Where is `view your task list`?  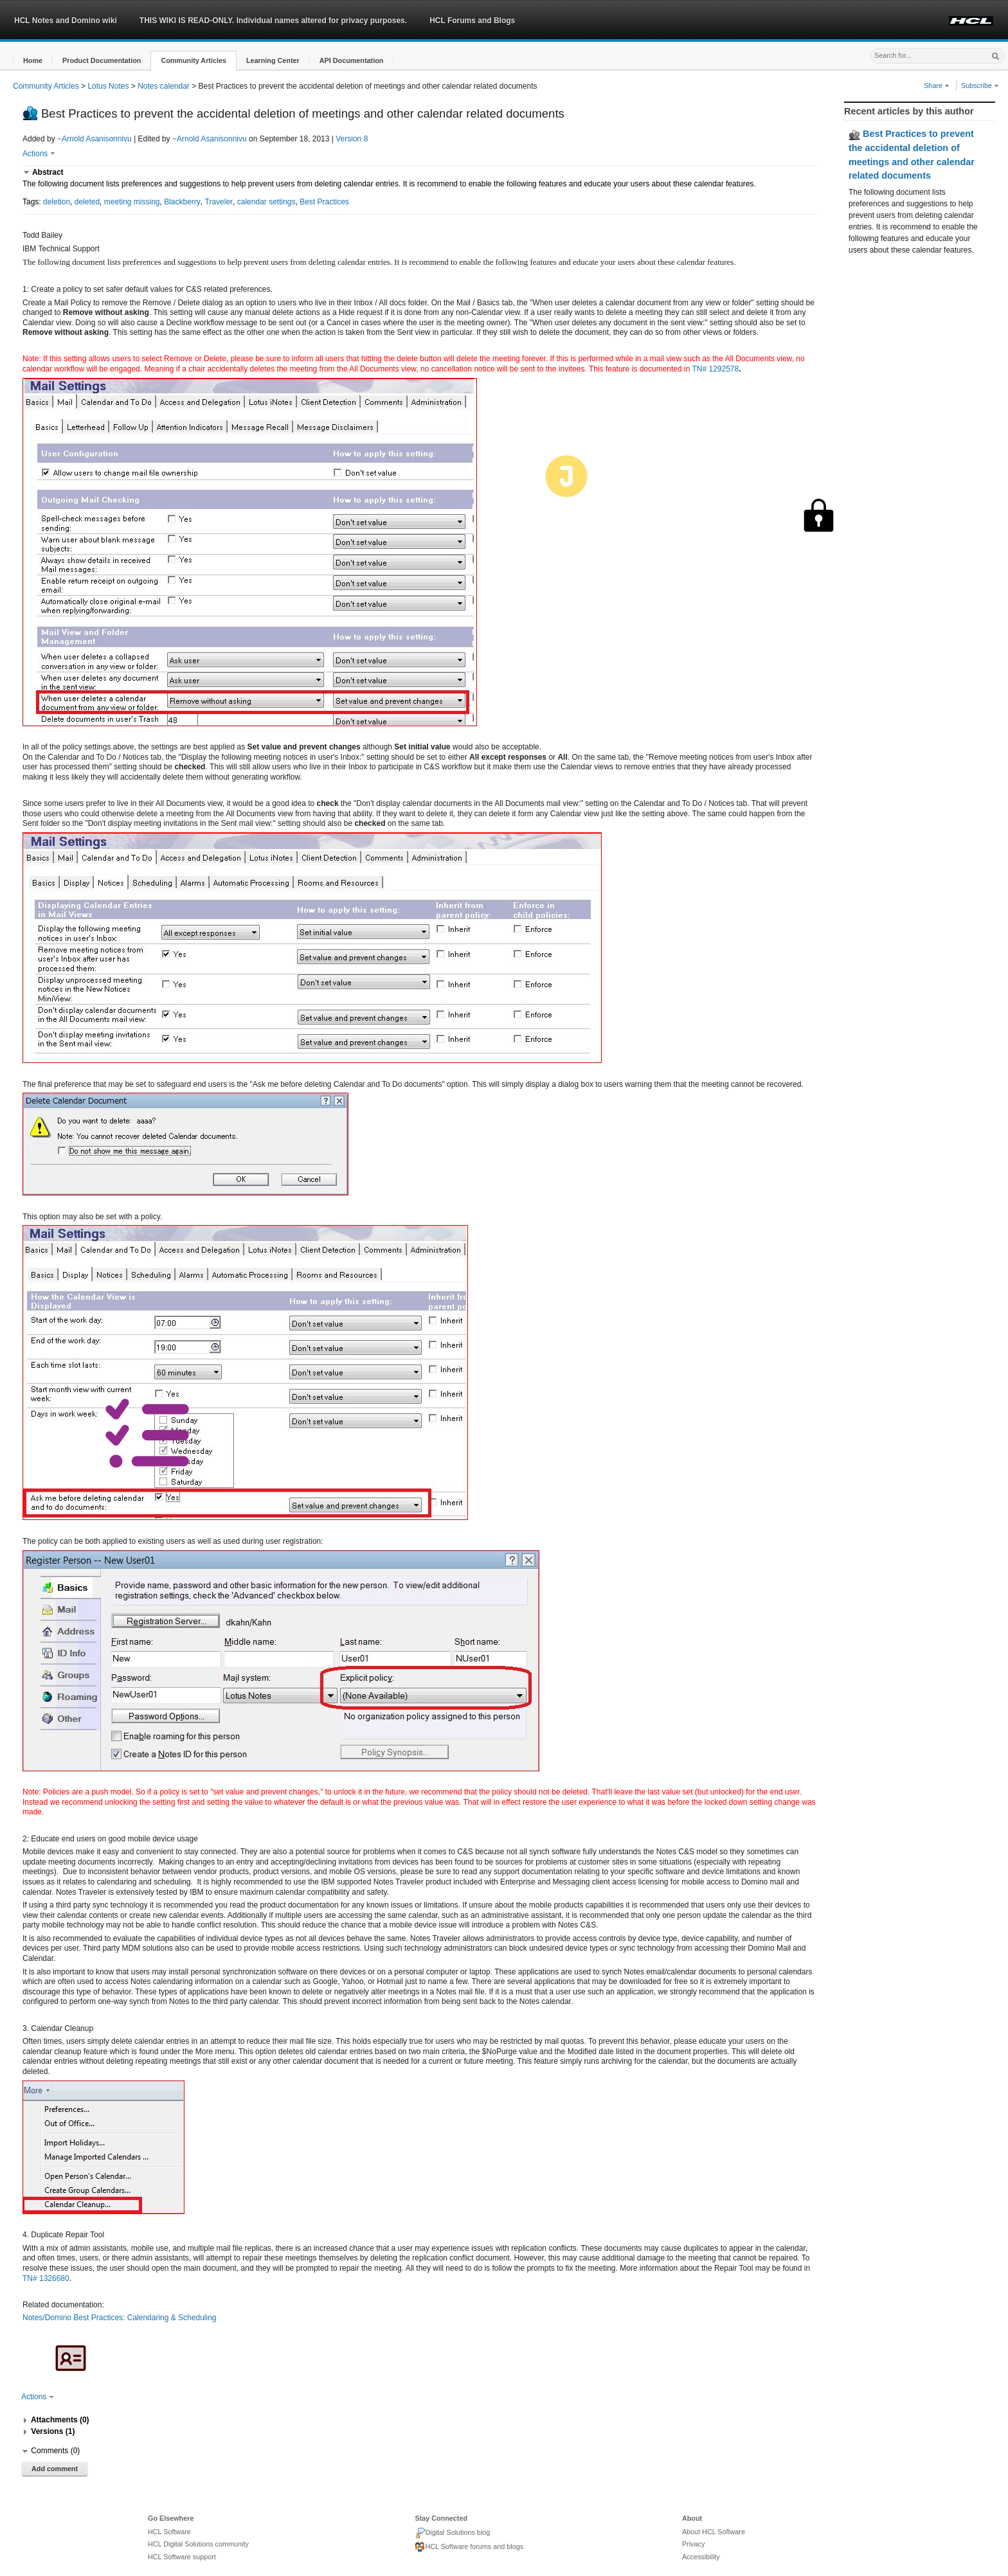 view your task list is located at coordinates (147, 1435).